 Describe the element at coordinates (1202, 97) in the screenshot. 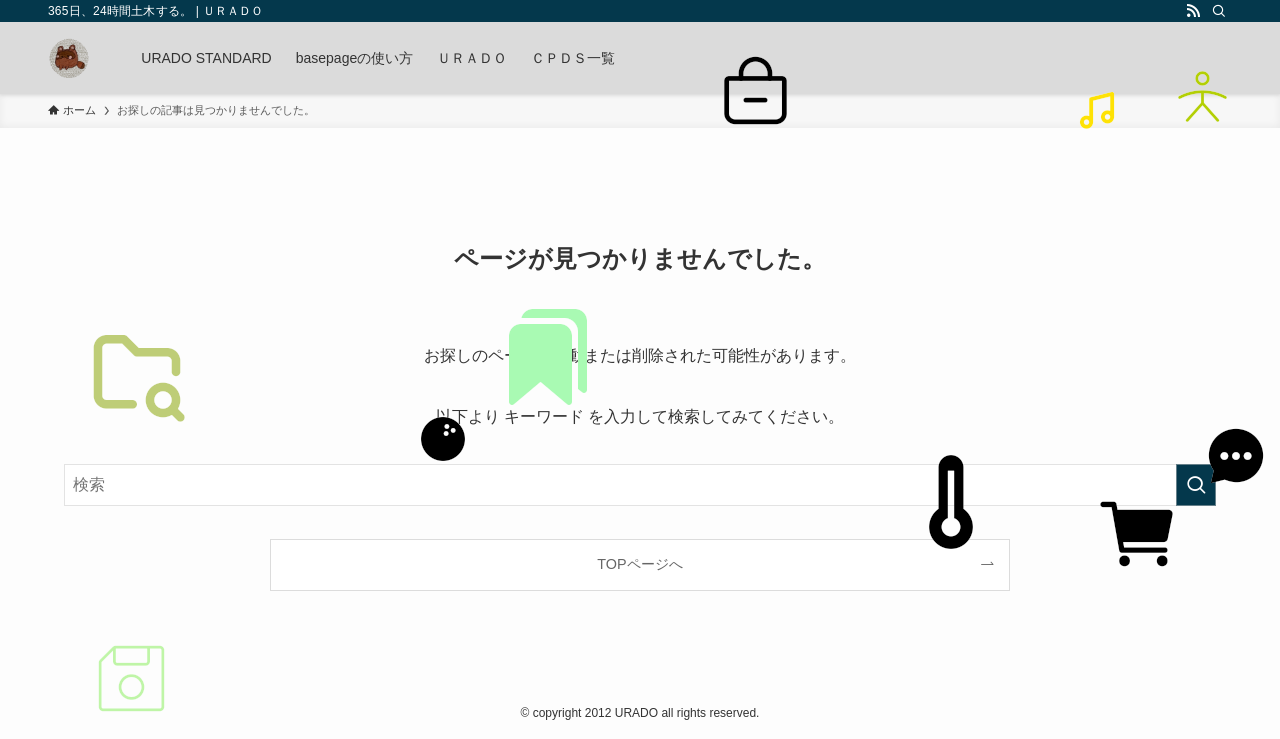

I see `view user profile` at that location.